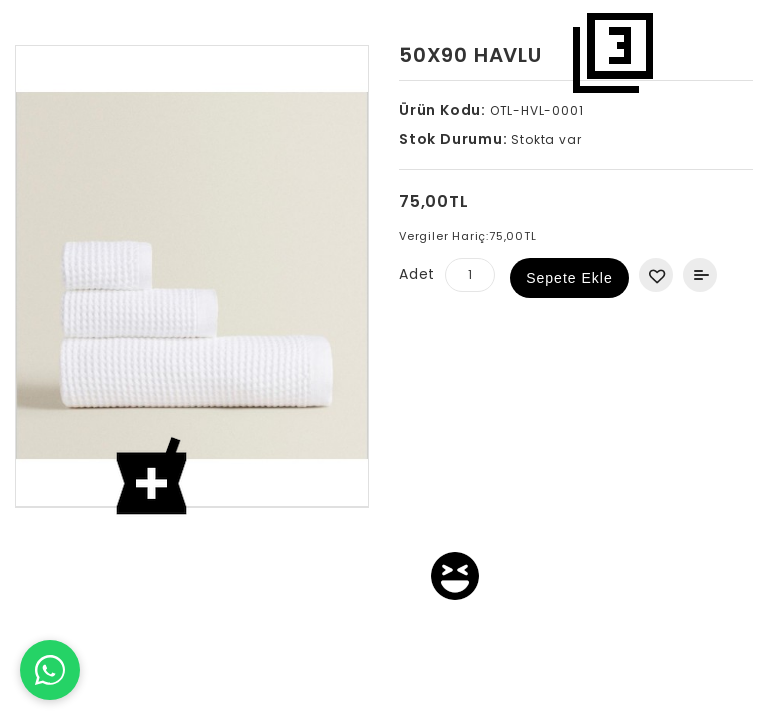 The height and width of the screenshot is (720, 768). I want to click on apply filter preset 3, so click(613, 53).